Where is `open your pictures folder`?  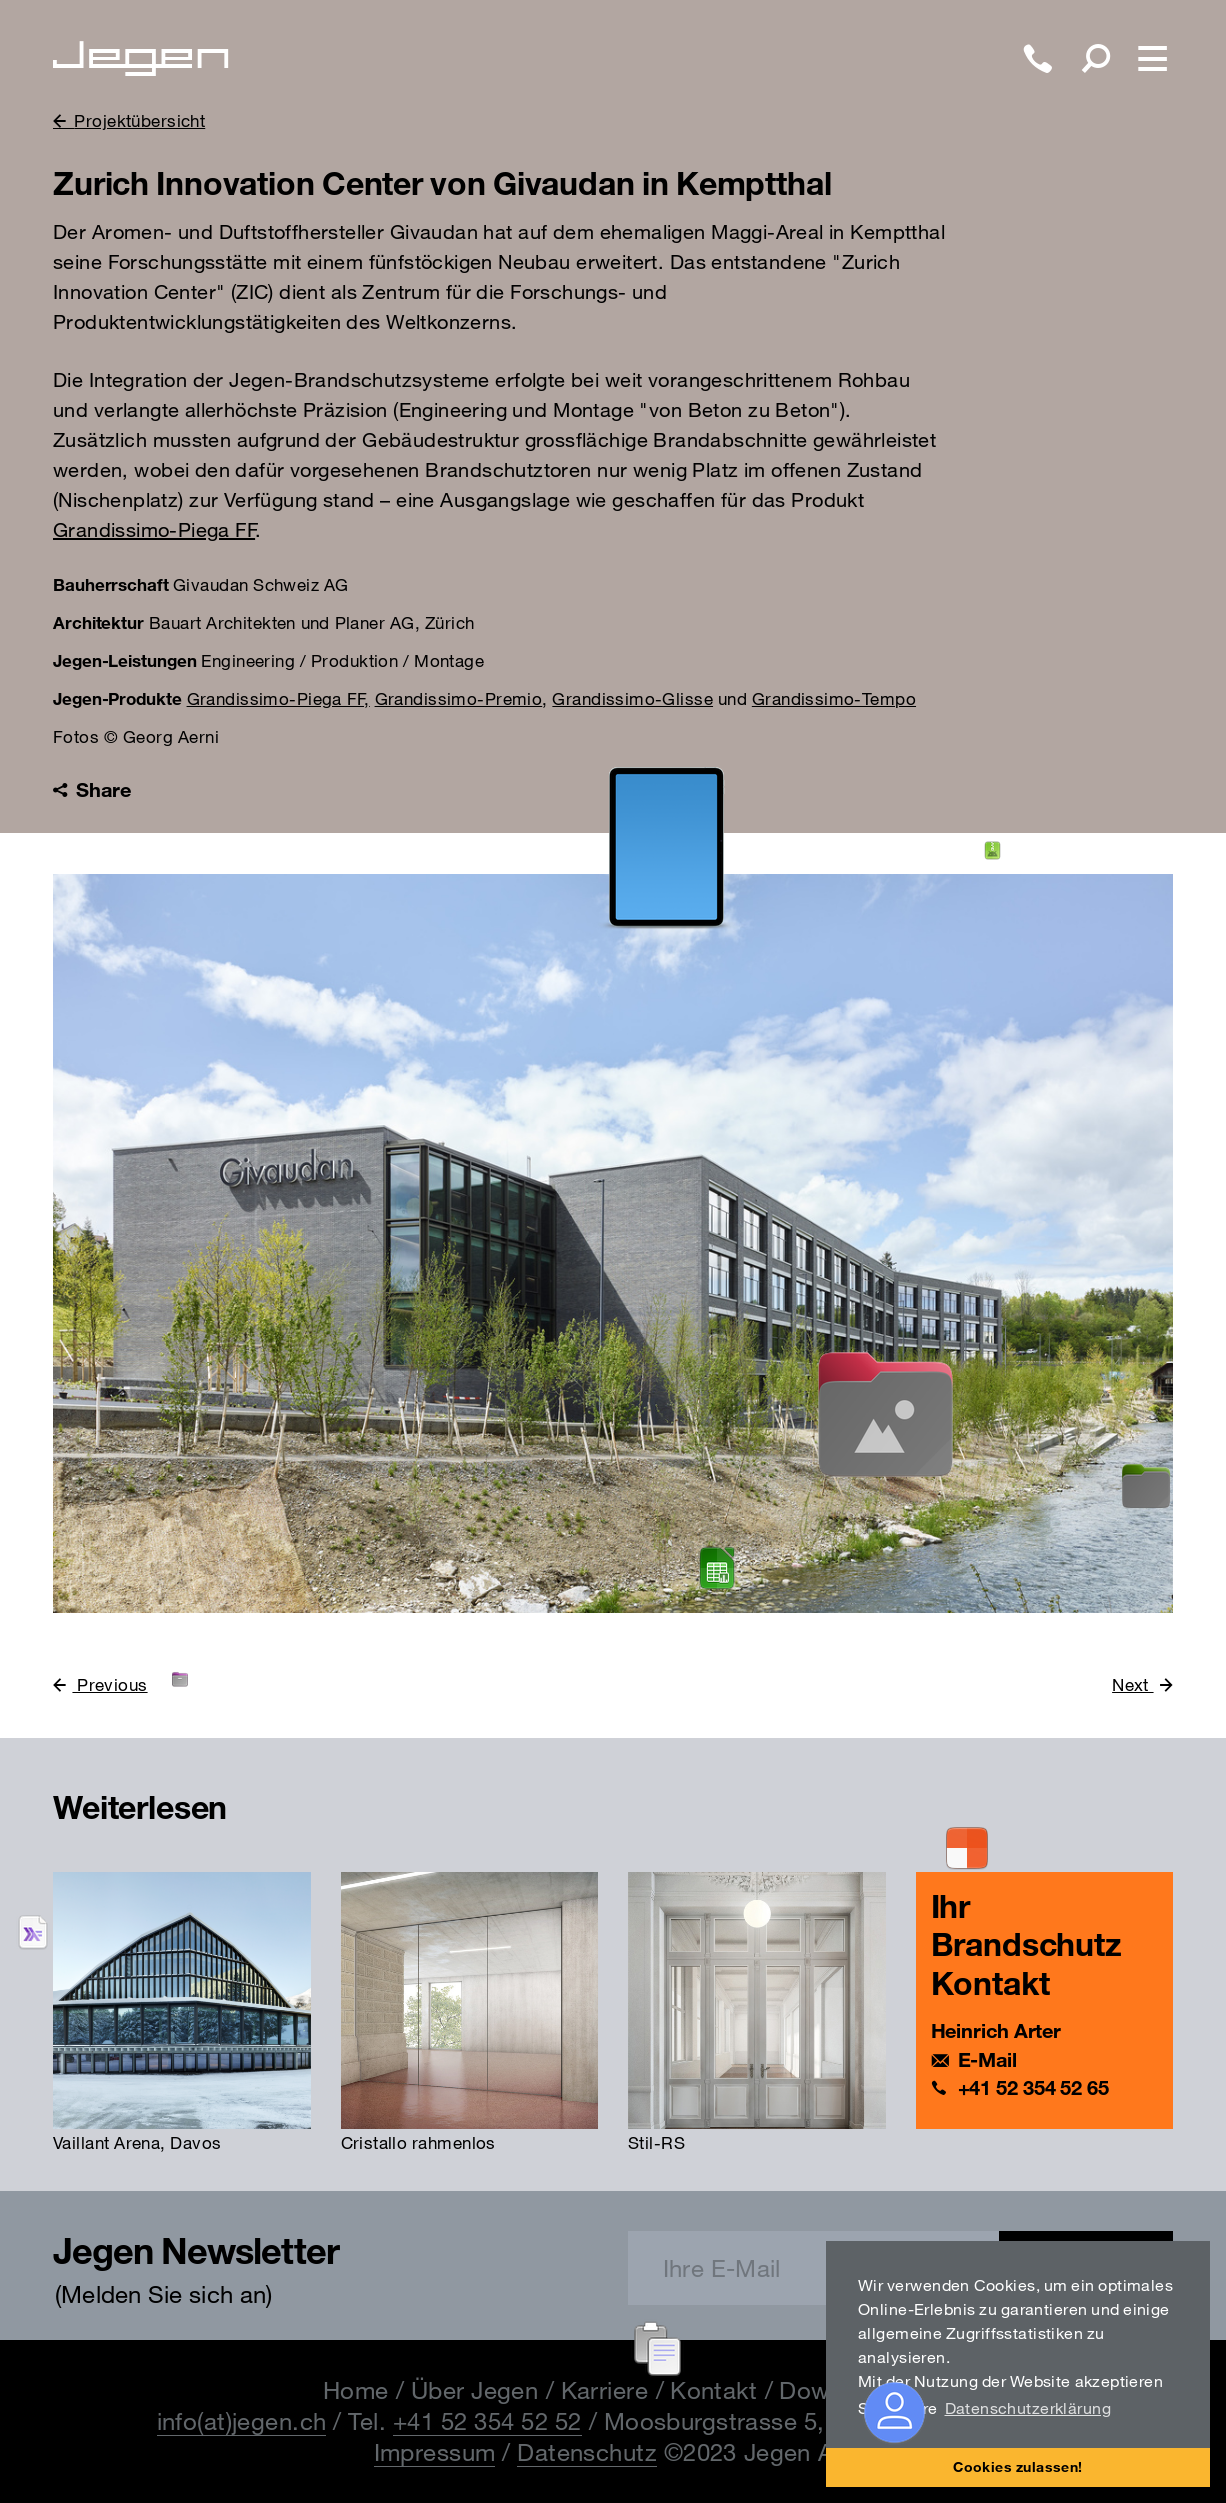
open your pictures folder is located at coordinates (885, 1414).